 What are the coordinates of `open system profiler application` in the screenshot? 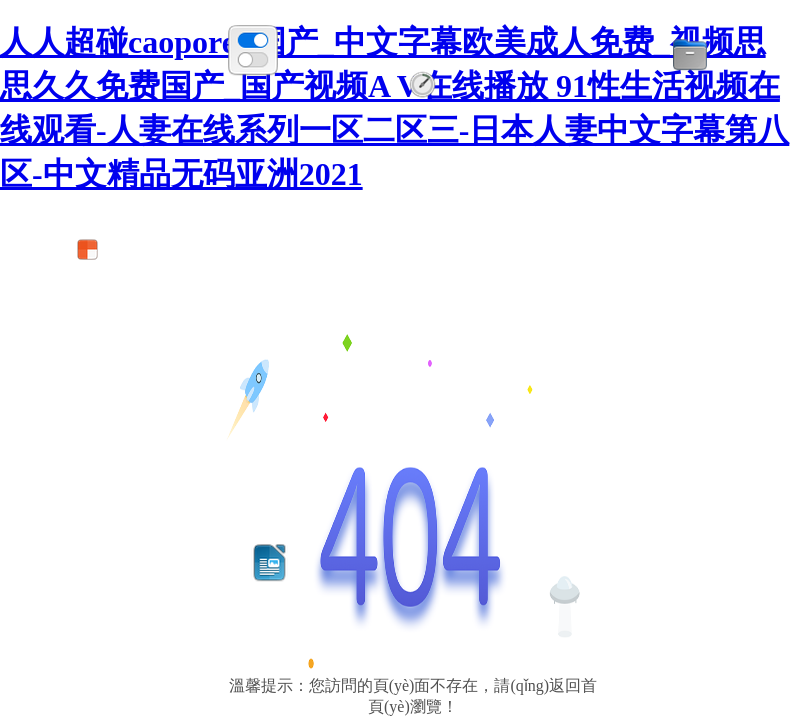 It's located at (422, 84).